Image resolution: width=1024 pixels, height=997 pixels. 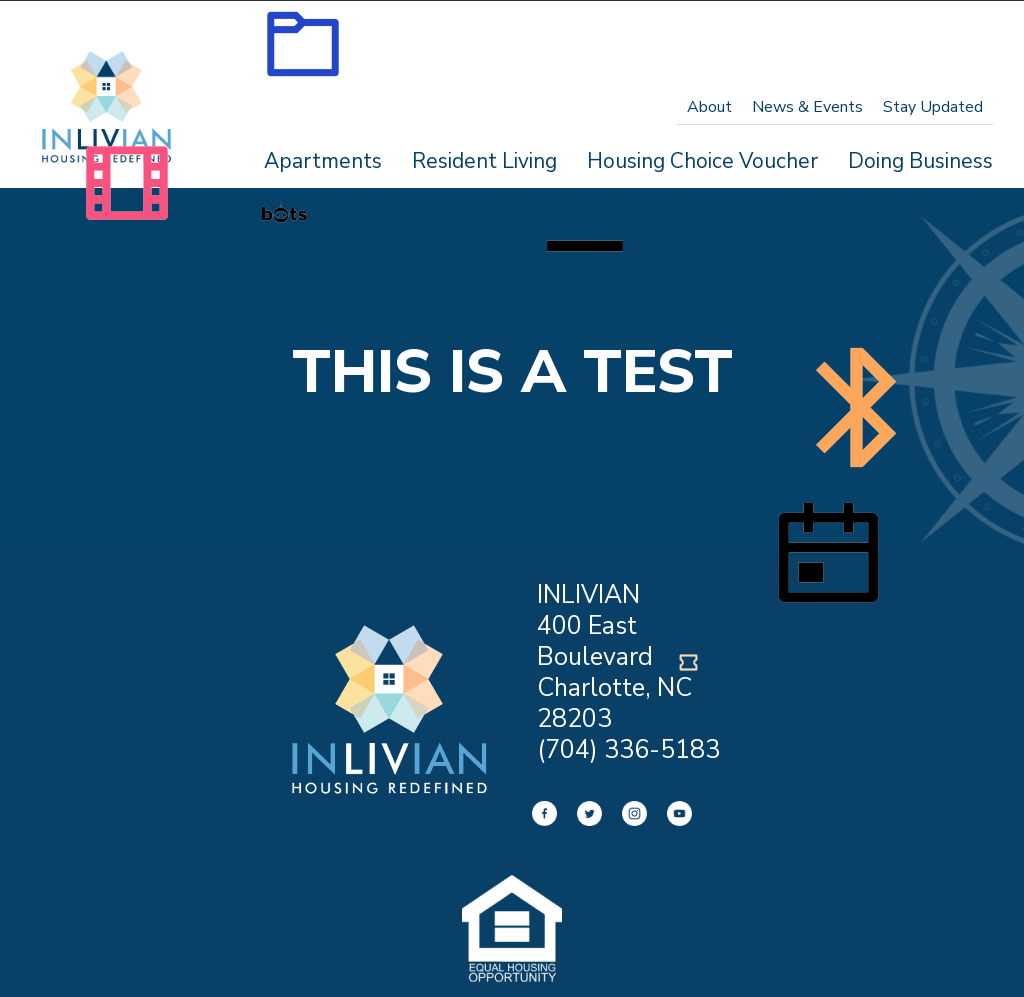 I want to click on open folder to view files, so click(x=303, y=44).